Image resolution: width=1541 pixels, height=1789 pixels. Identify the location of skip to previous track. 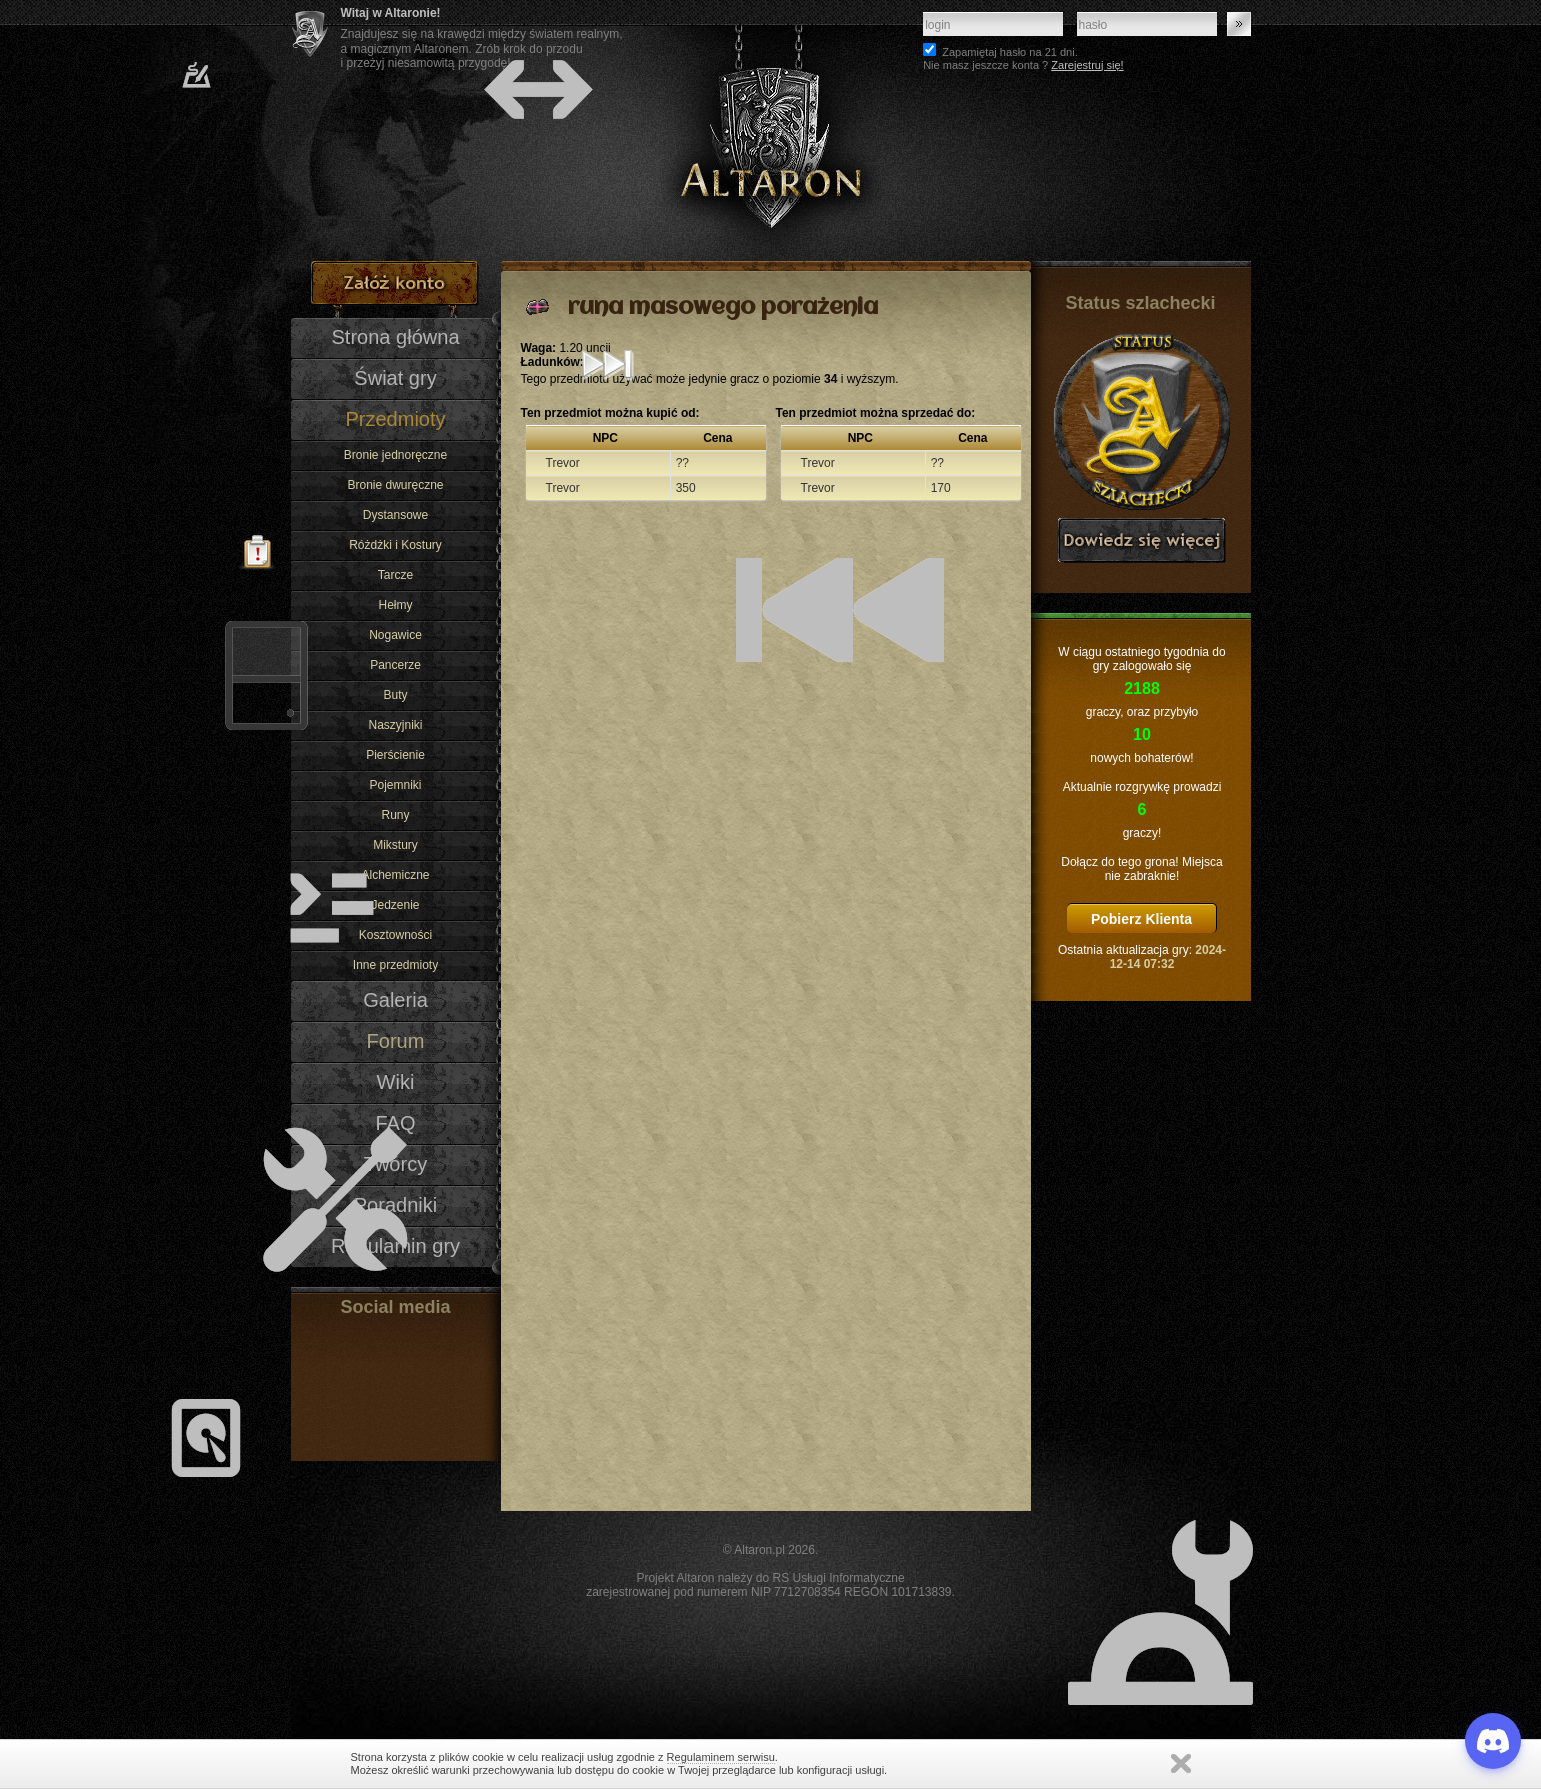
(840, 610).